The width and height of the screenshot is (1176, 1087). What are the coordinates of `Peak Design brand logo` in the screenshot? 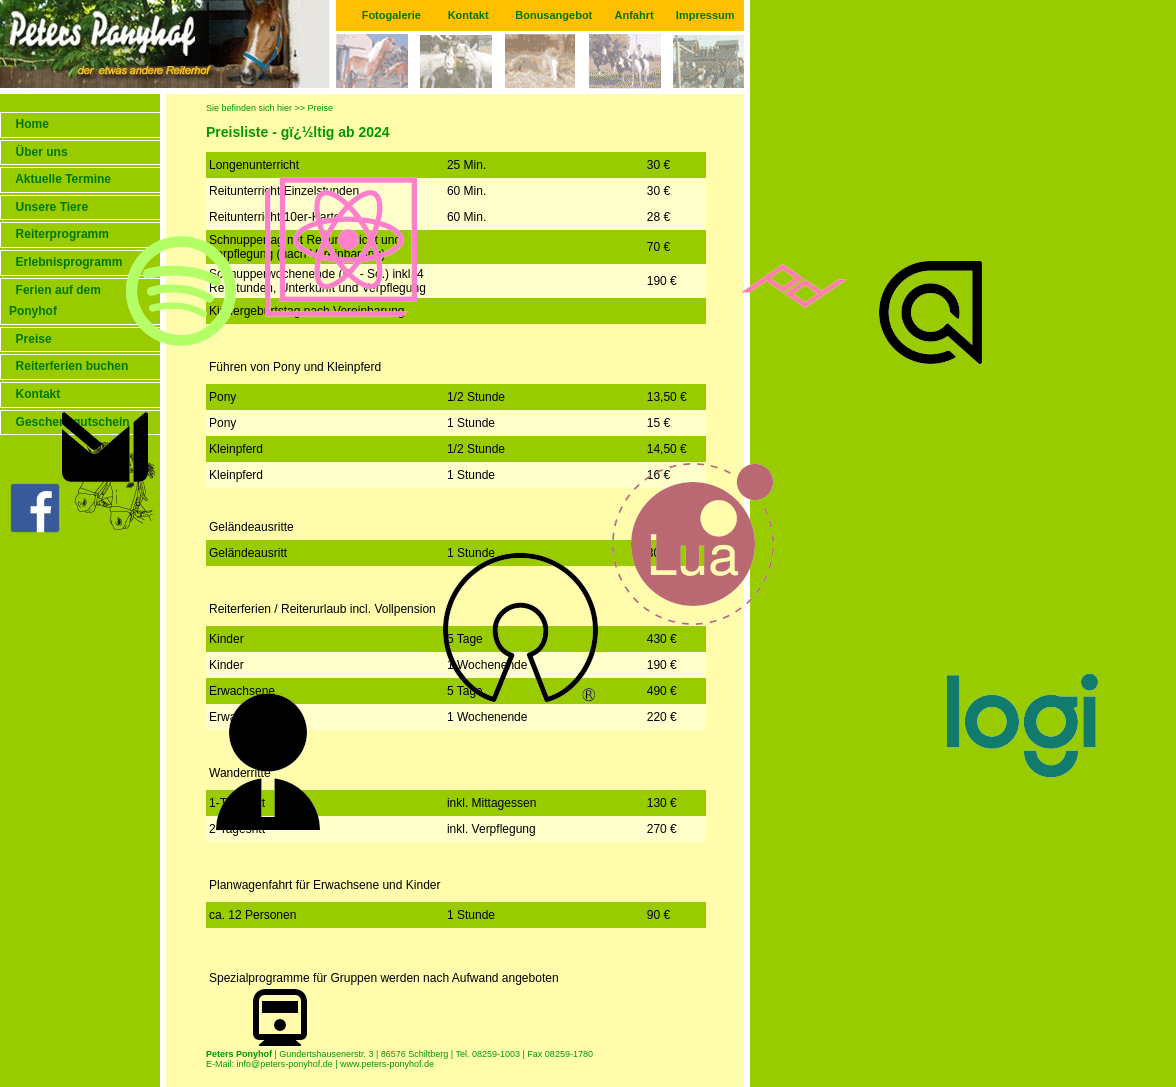 It's located at (794, 286).